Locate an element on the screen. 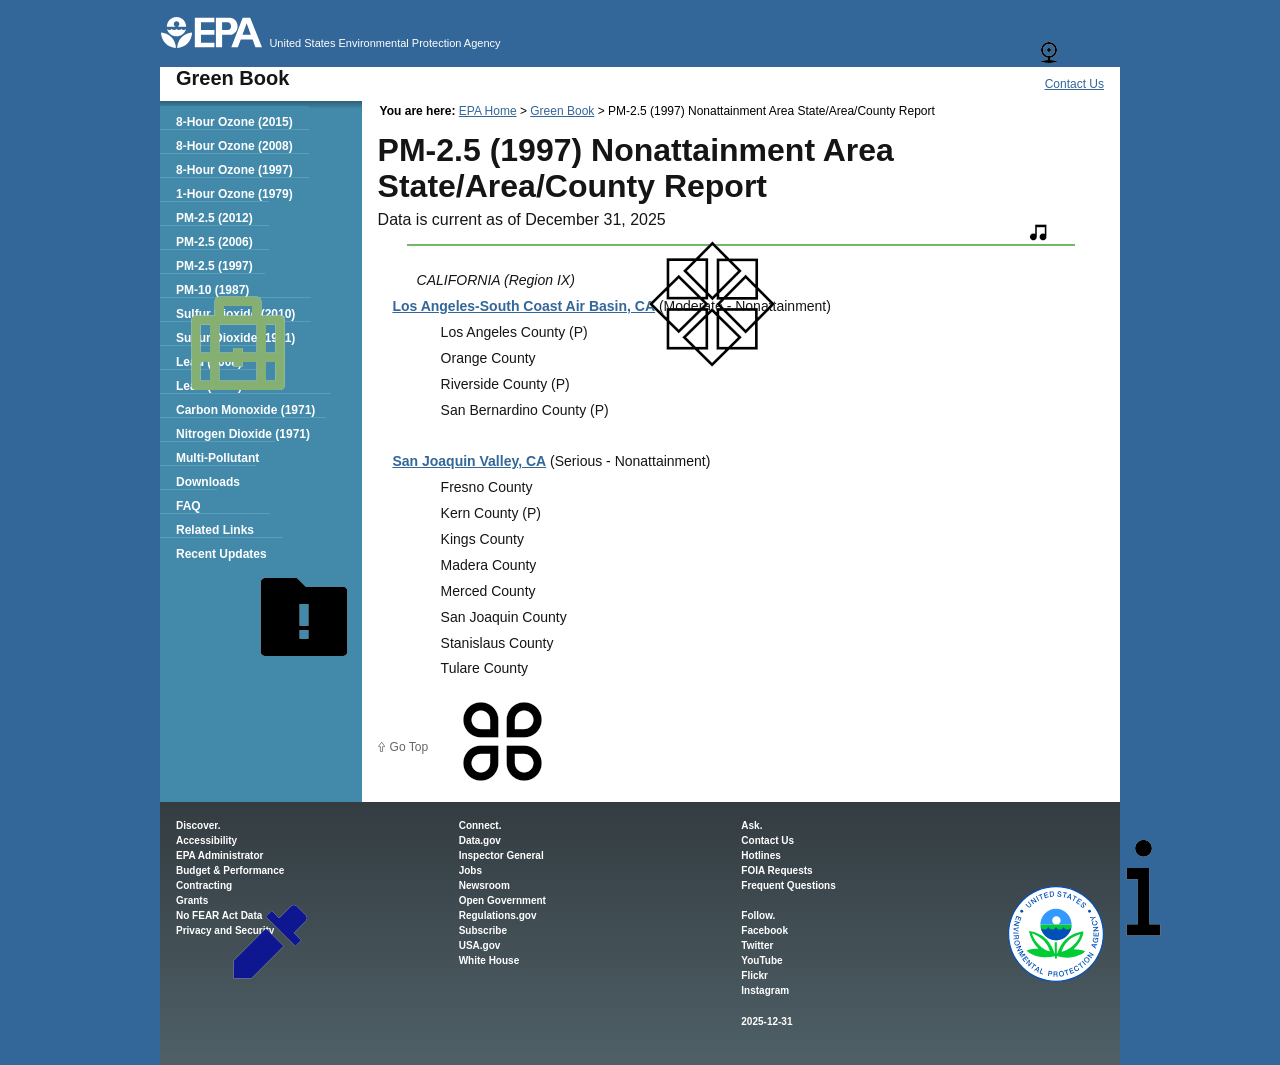 Image resolution: width=1280 pixels, height=1065 pixels. set a search radius around a location is located at coordinates (1049, 52).